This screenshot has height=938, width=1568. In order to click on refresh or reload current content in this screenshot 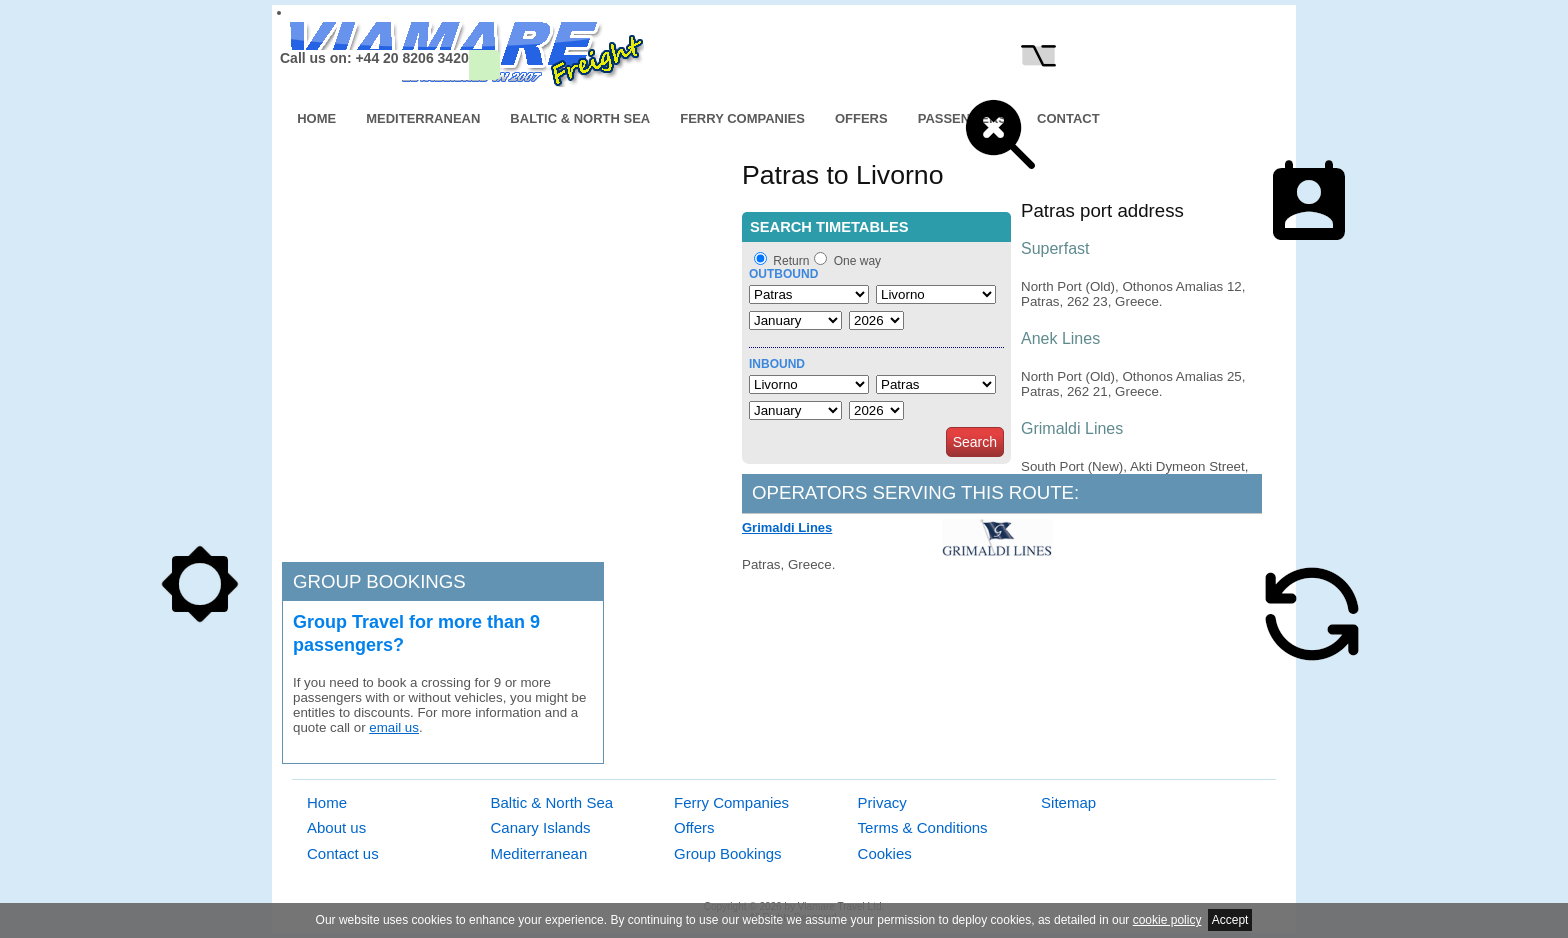, I will do `click(1312, 614)`.